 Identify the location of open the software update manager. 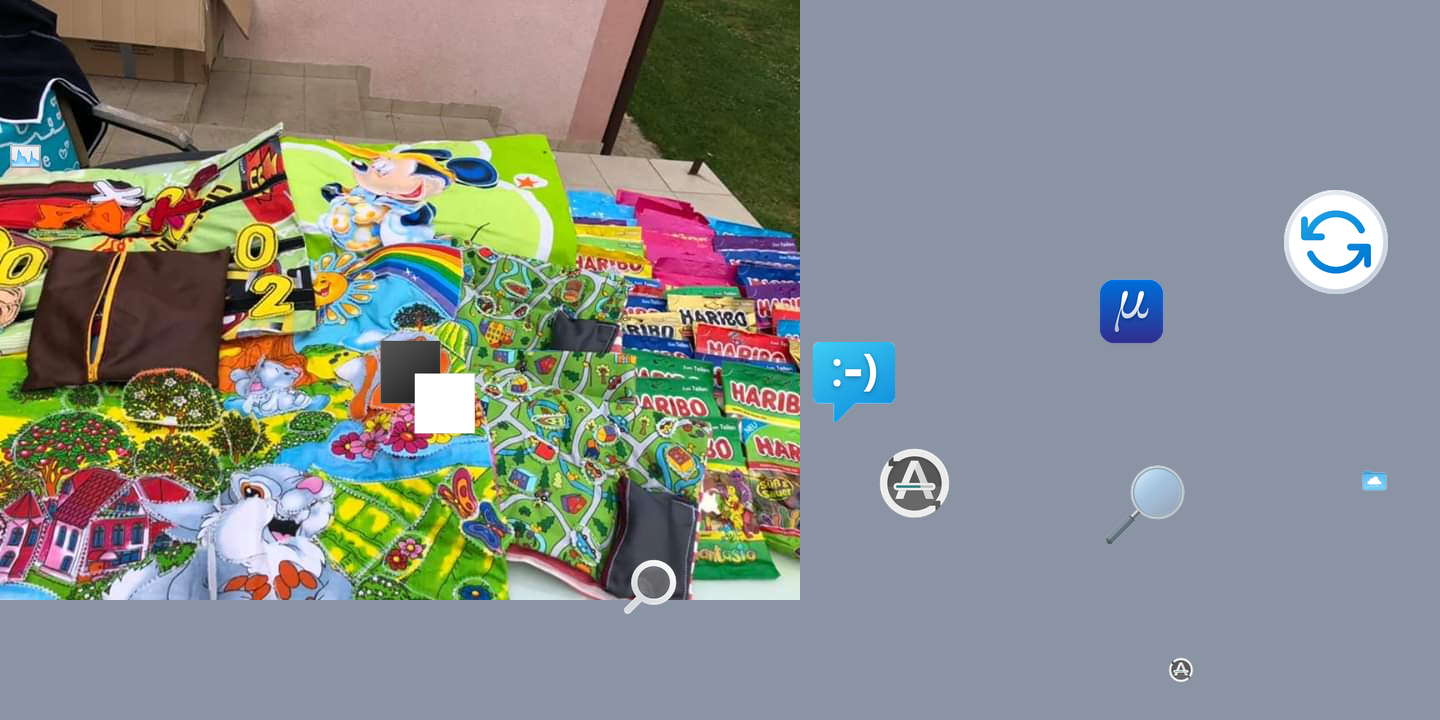
(1181, 670).